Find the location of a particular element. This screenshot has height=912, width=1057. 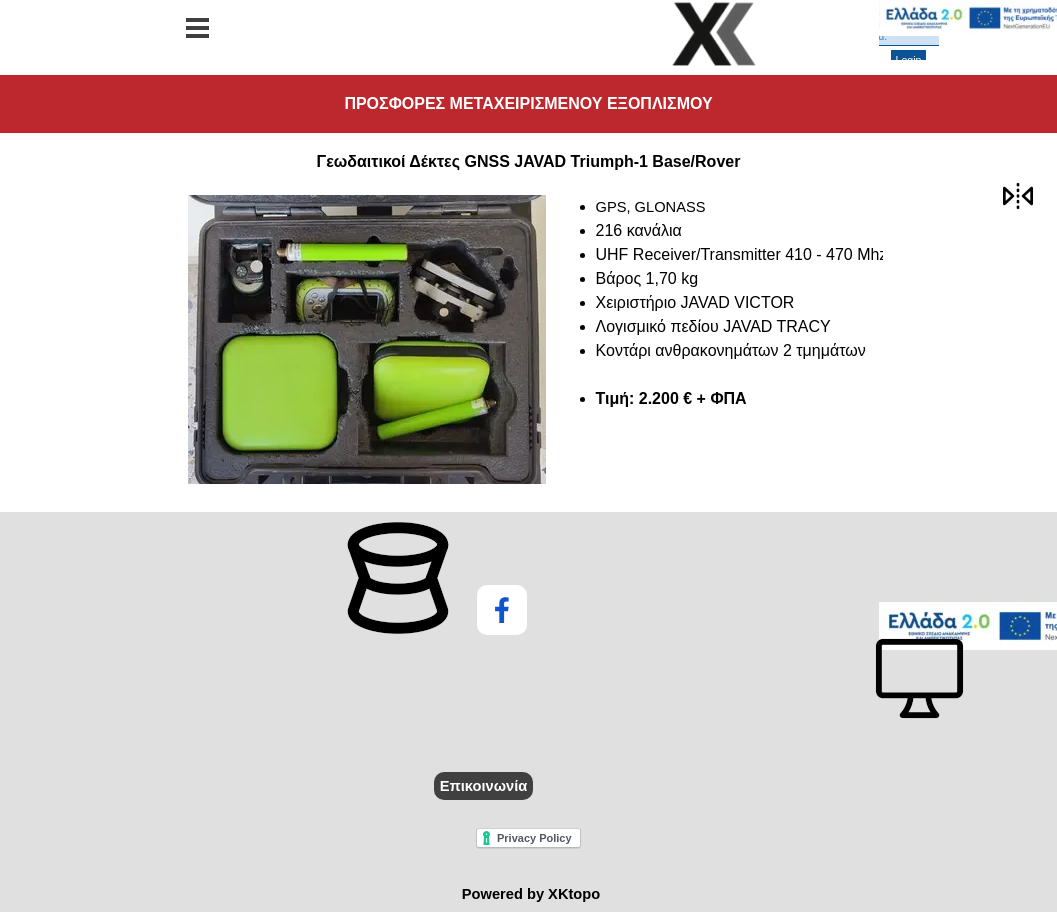

view on desktop device is located at coordinates (919, 678).